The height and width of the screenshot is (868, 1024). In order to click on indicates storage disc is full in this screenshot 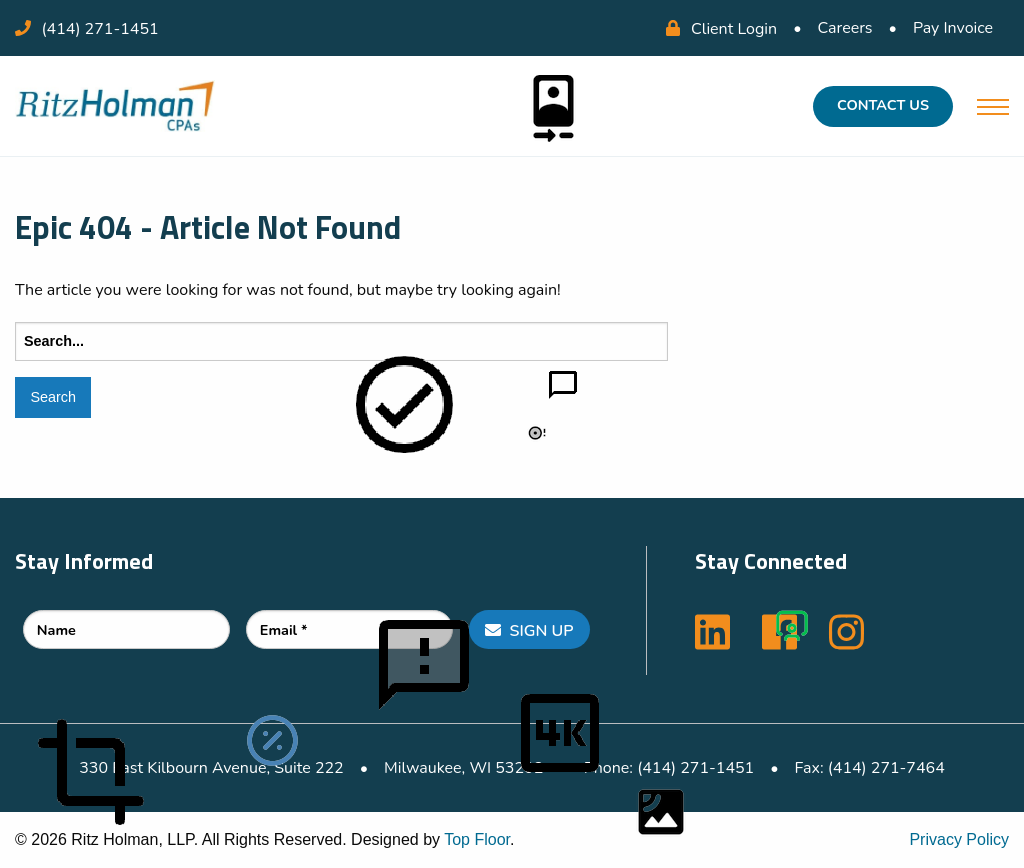, I will do `click(537, 433)`.